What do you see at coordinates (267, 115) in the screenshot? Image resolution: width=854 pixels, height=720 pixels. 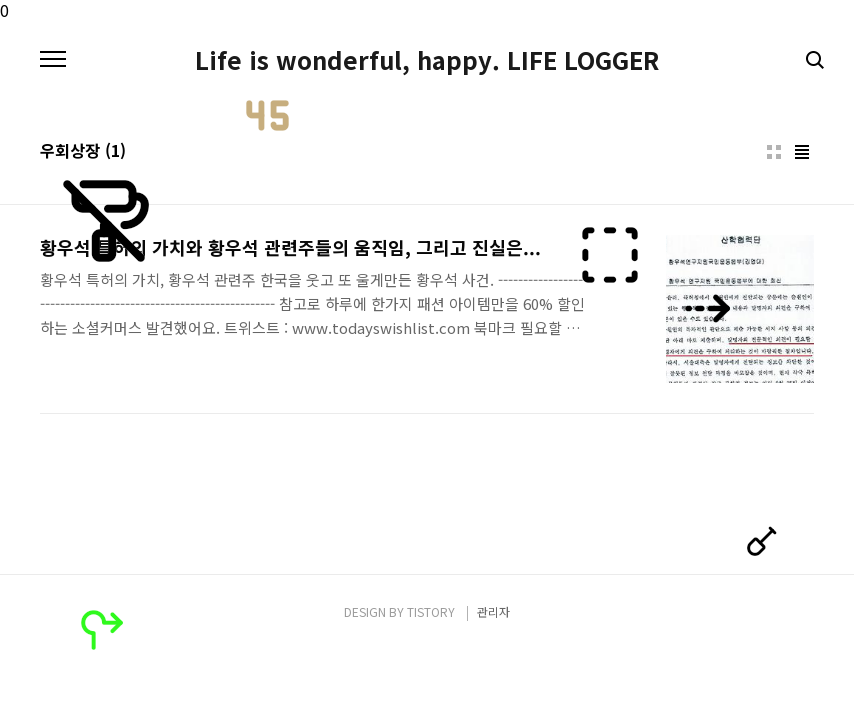 I see `indicates item number 45 in a list or sequence` at bounding box center [267, 115].